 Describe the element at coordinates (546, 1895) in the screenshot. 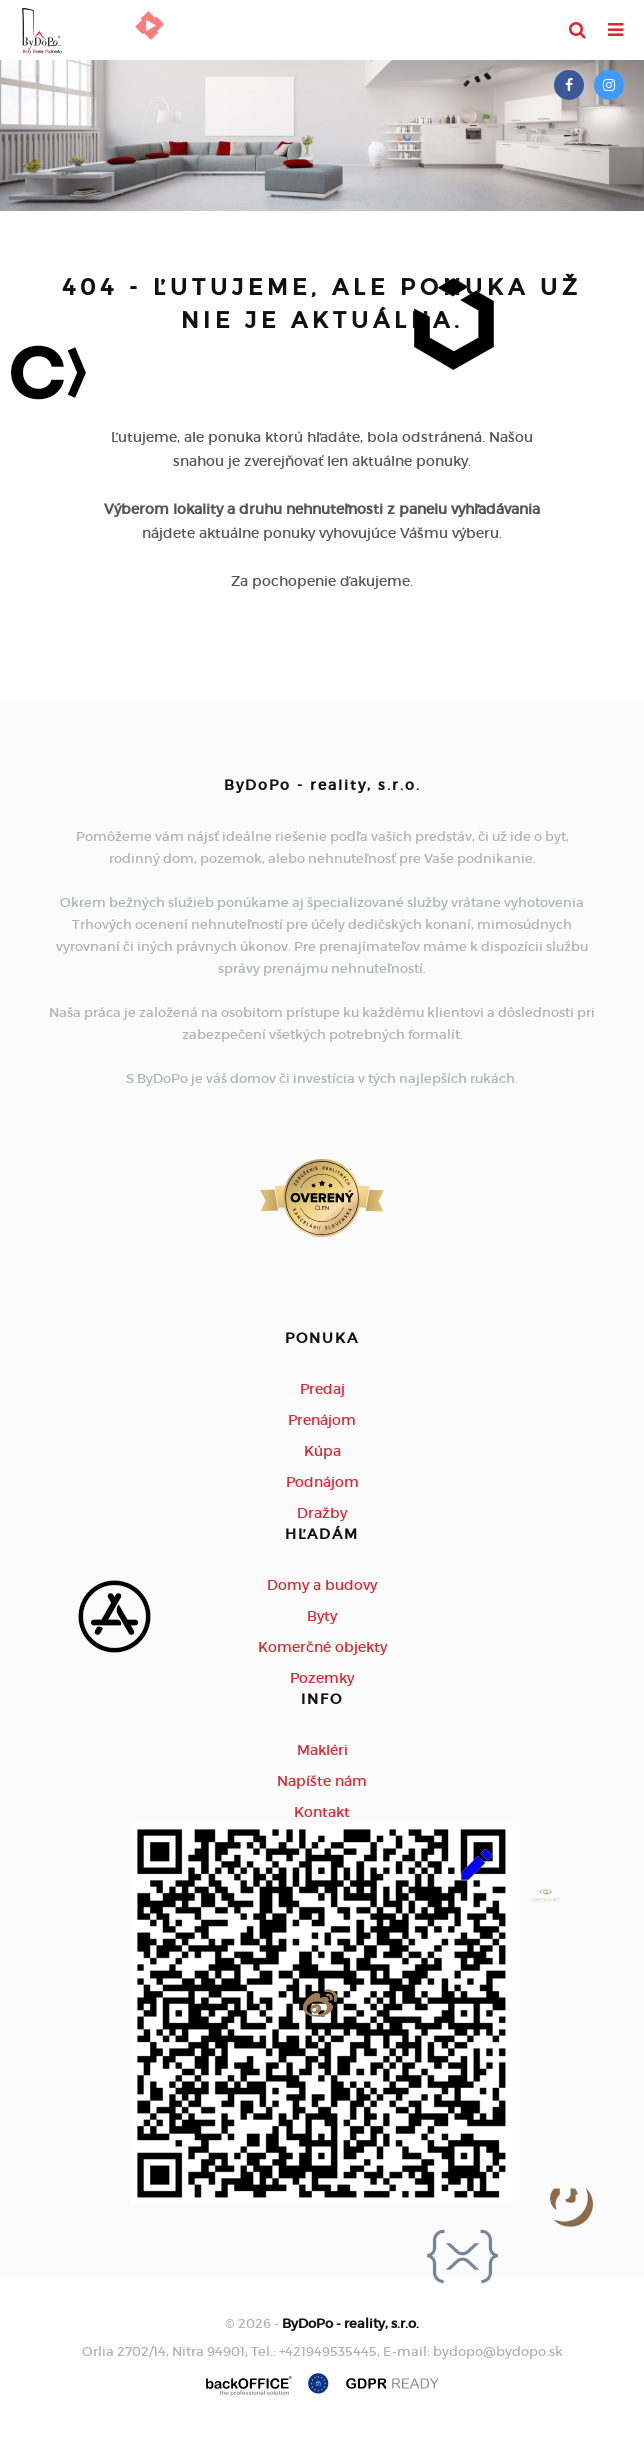

I see `visit the CryEngine website or documentation` at that location.